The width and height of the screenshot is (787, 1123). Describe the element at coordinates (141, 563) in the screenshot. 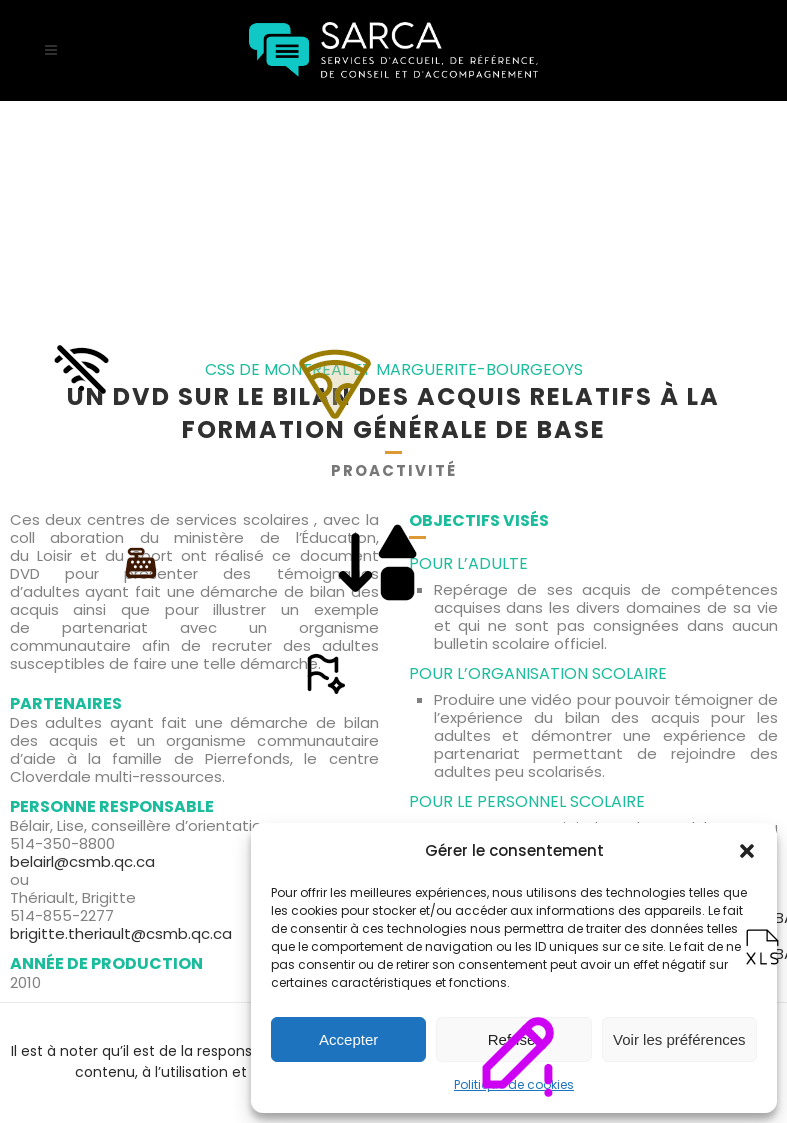

I see `access point of sale system` at that location.